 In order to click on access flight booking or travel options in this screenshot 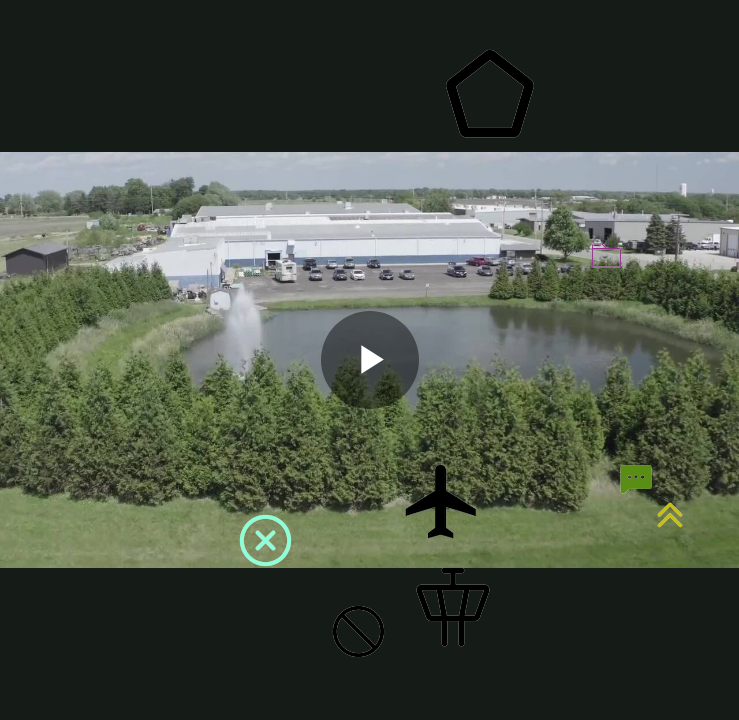, I will do `click(442, 501)`.